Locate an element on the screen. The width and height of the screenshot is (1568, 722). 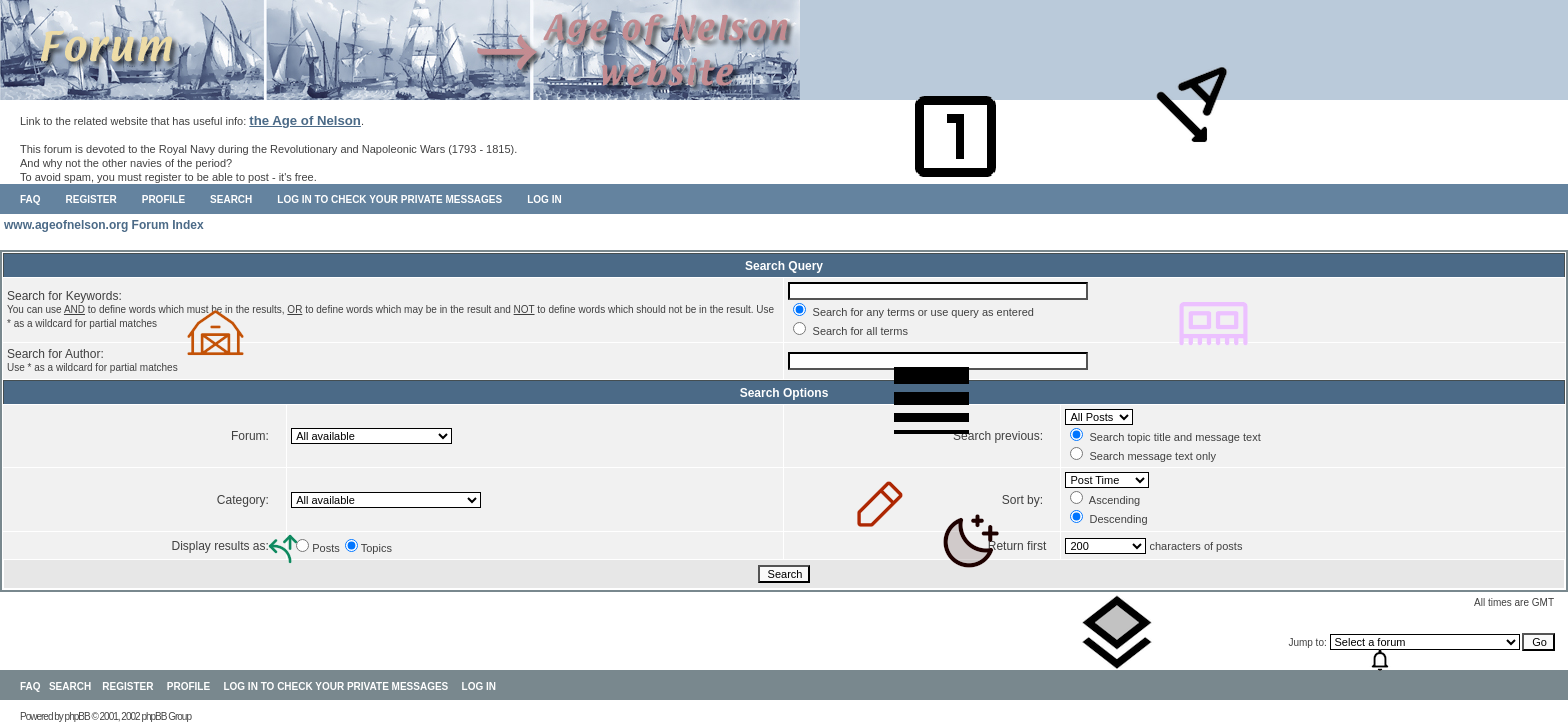
take the left ramp or exit is located at coordinates (283, 549).